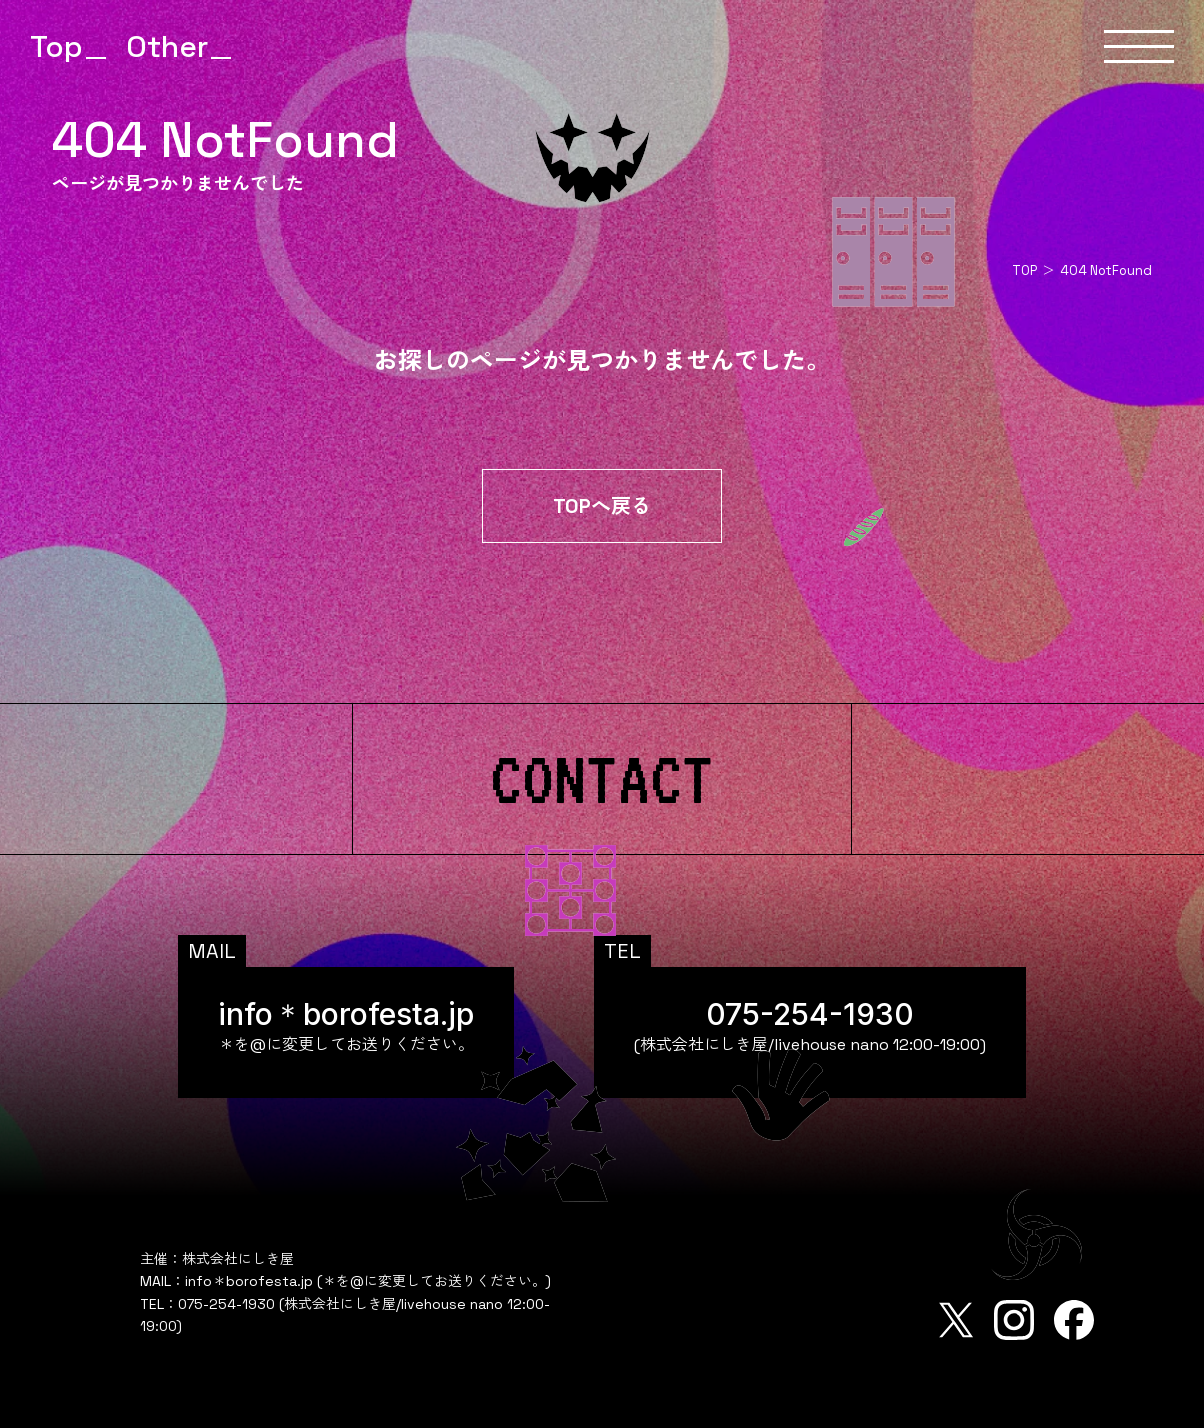  Describe the element at coordinates (592, 155) in the screenshot. I see `indicates a delighted or excited mood` at that location.